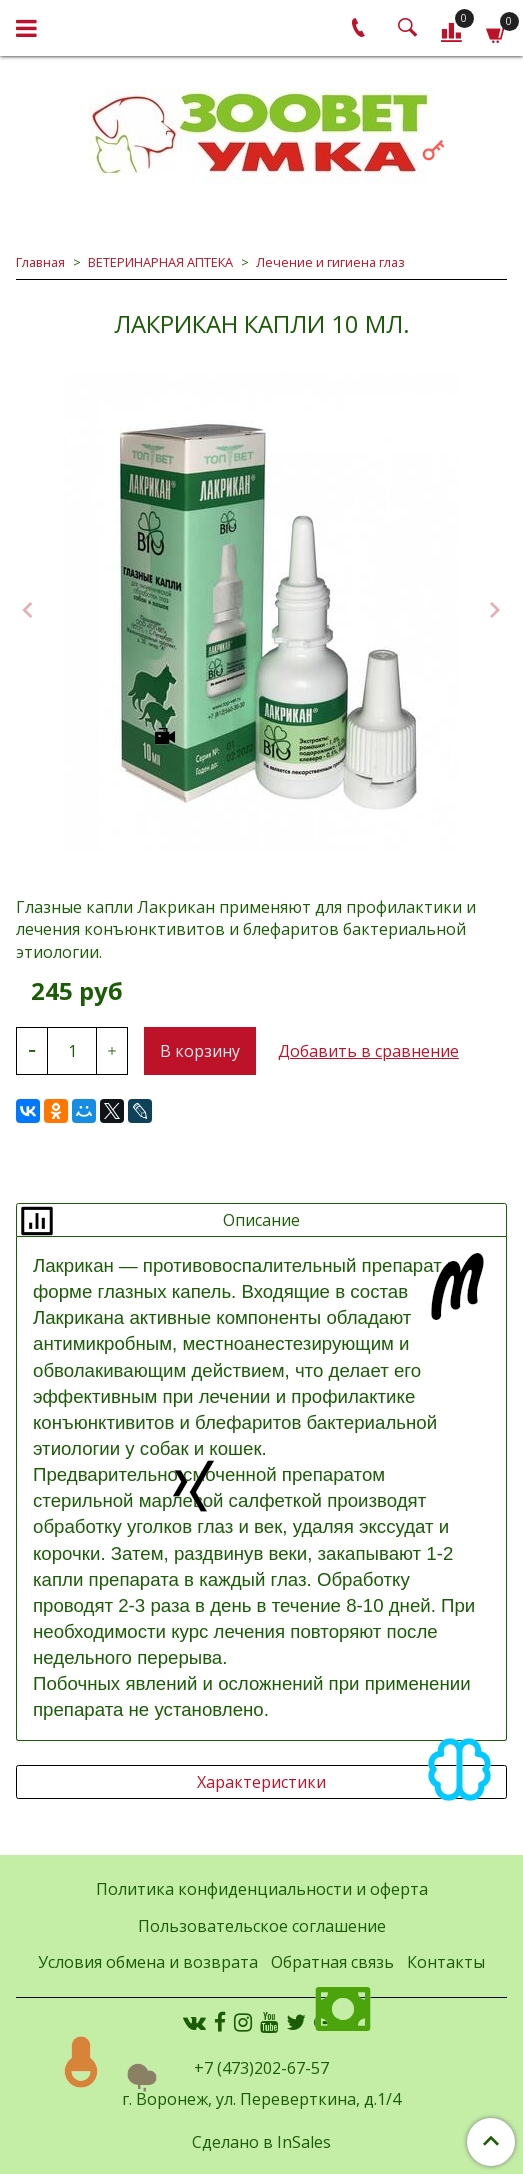 The height and width of the screenshot is (2174, 523). Describe the element at coordinates (343, 2009) in the screenshot. I see `view cash or currency balance` at that location.